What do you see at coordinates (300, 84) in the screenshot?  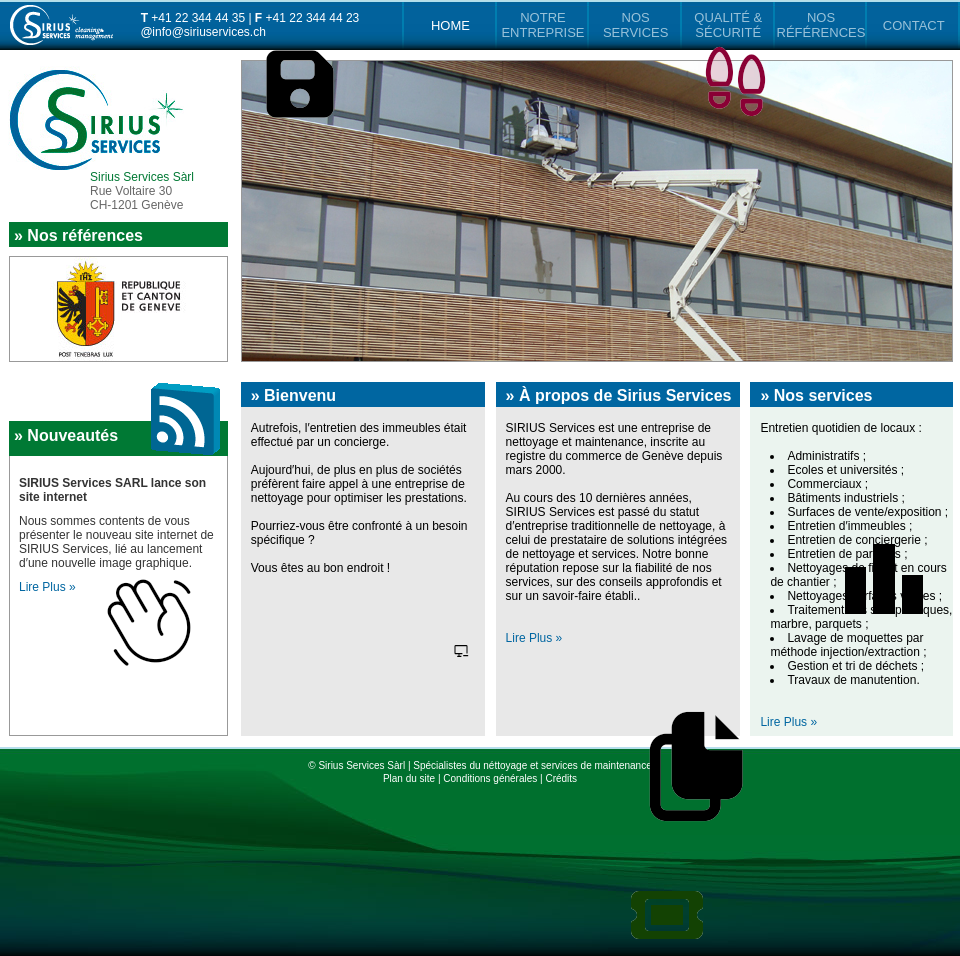 I see `save current file or document` at bounding box center [300, 84].